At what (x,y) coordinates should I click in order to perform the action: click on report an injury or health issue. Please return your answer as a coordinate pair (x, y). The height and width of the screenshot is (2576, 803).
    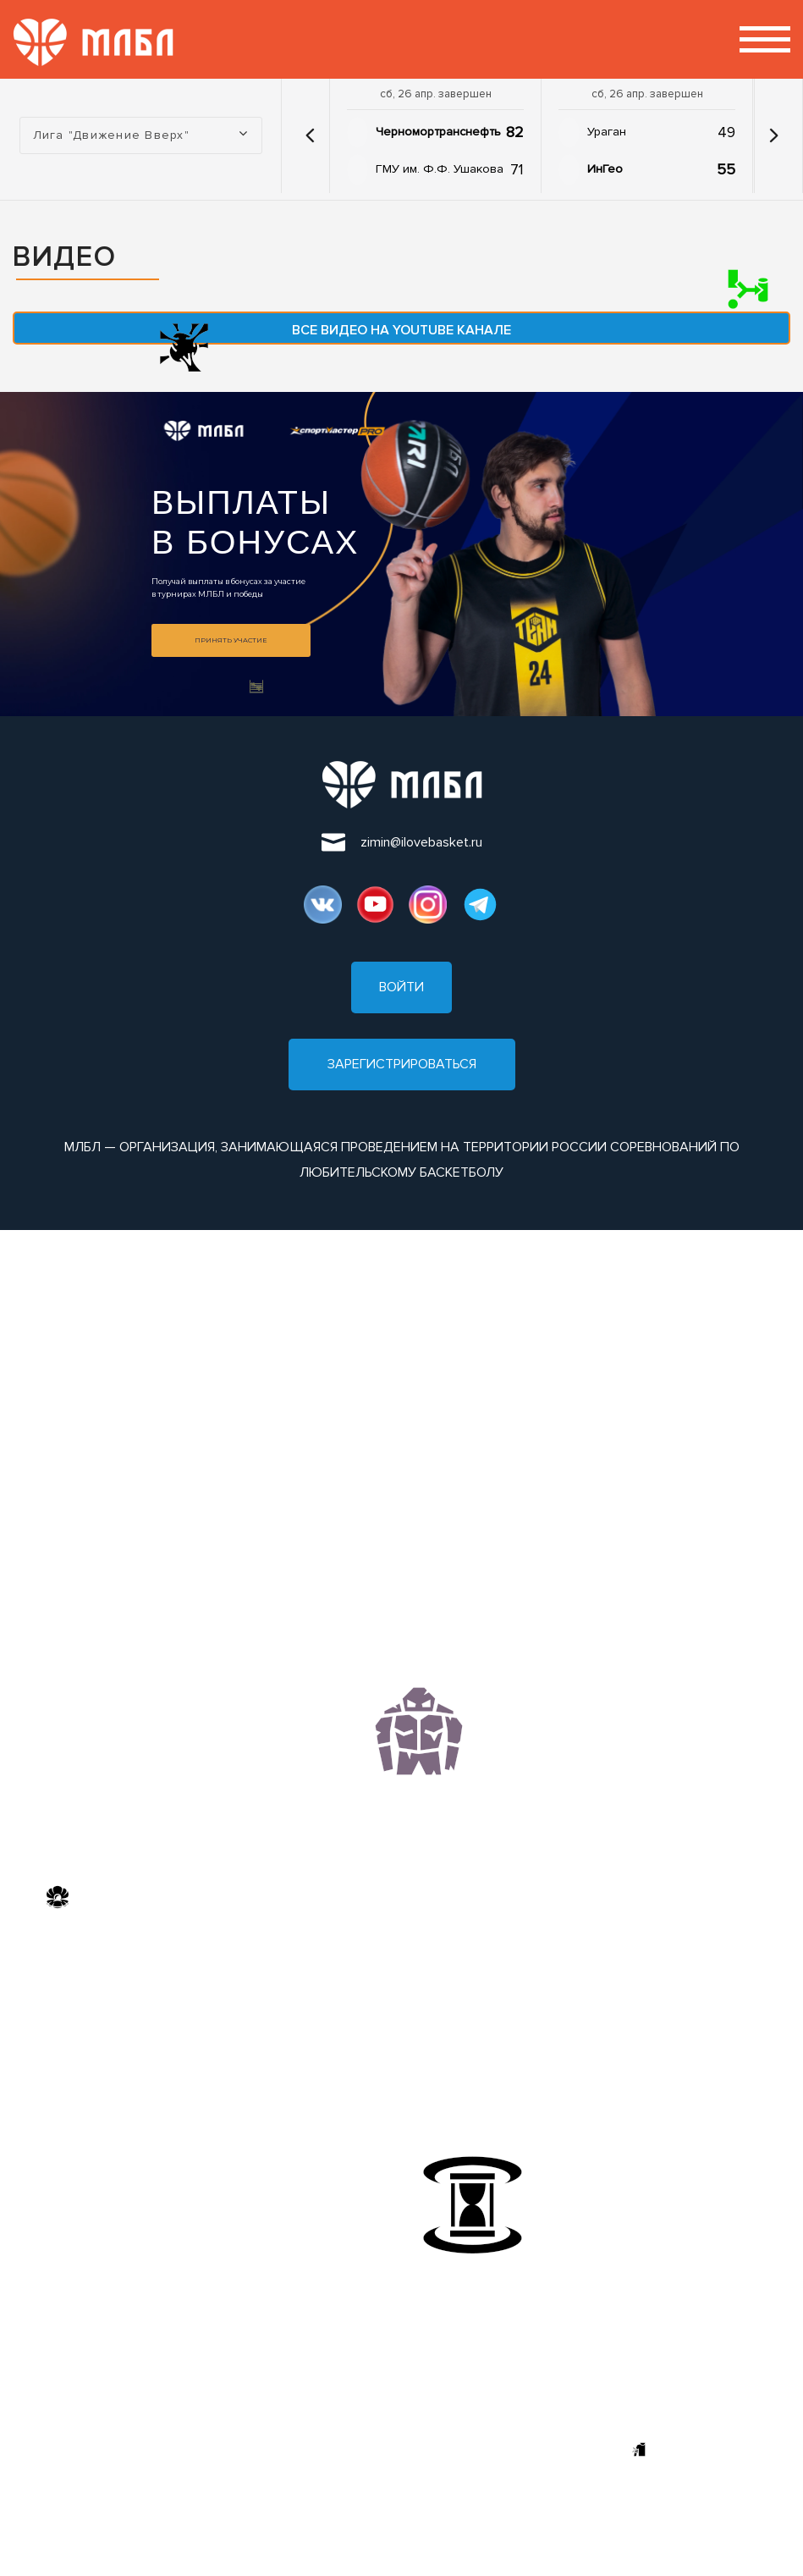
    Looking at the image, I should click on (638, 2449).